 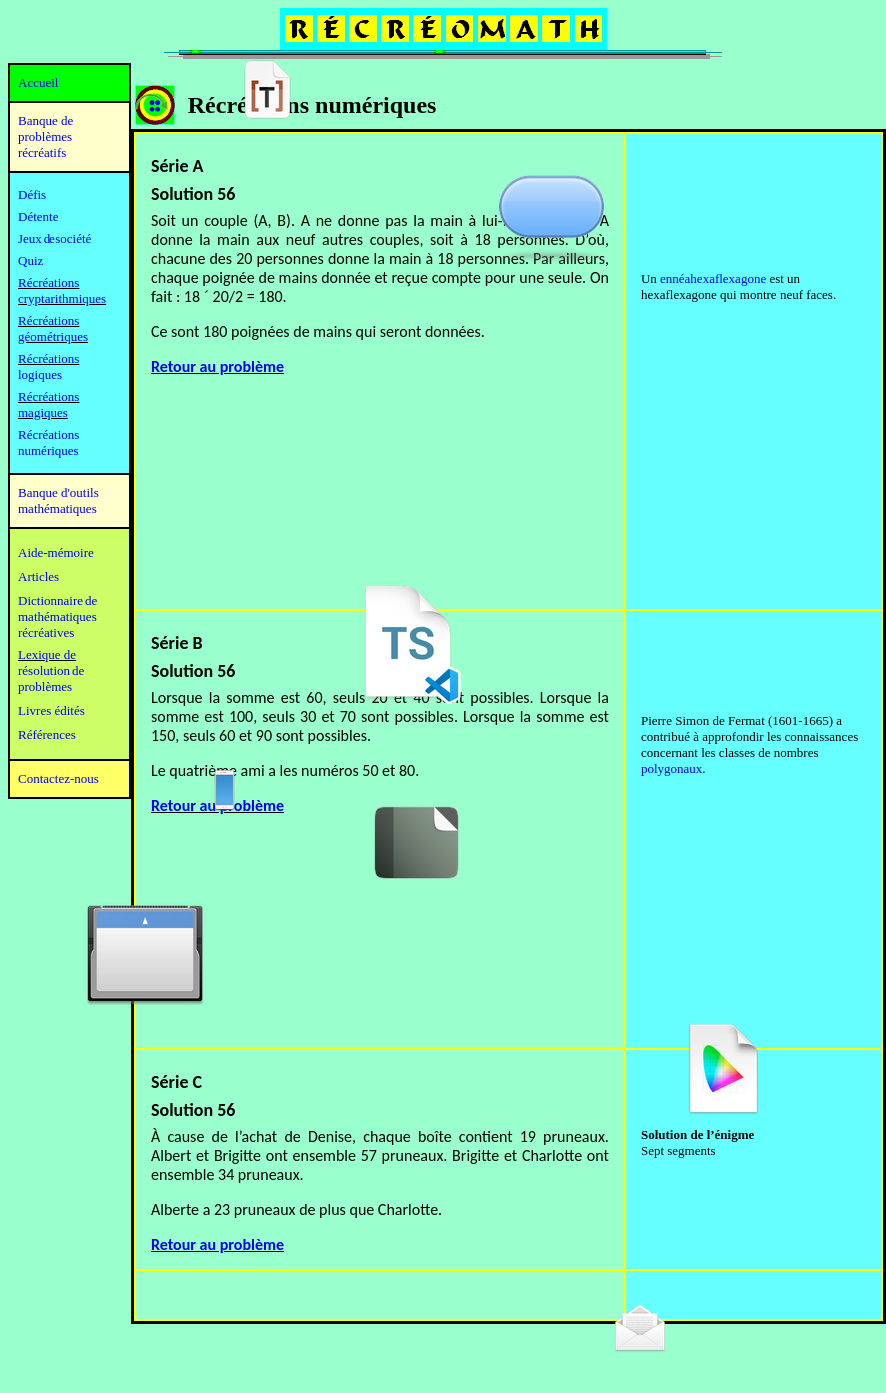 I want to click on change desktop wallpaper, so click(x=416, y=839).